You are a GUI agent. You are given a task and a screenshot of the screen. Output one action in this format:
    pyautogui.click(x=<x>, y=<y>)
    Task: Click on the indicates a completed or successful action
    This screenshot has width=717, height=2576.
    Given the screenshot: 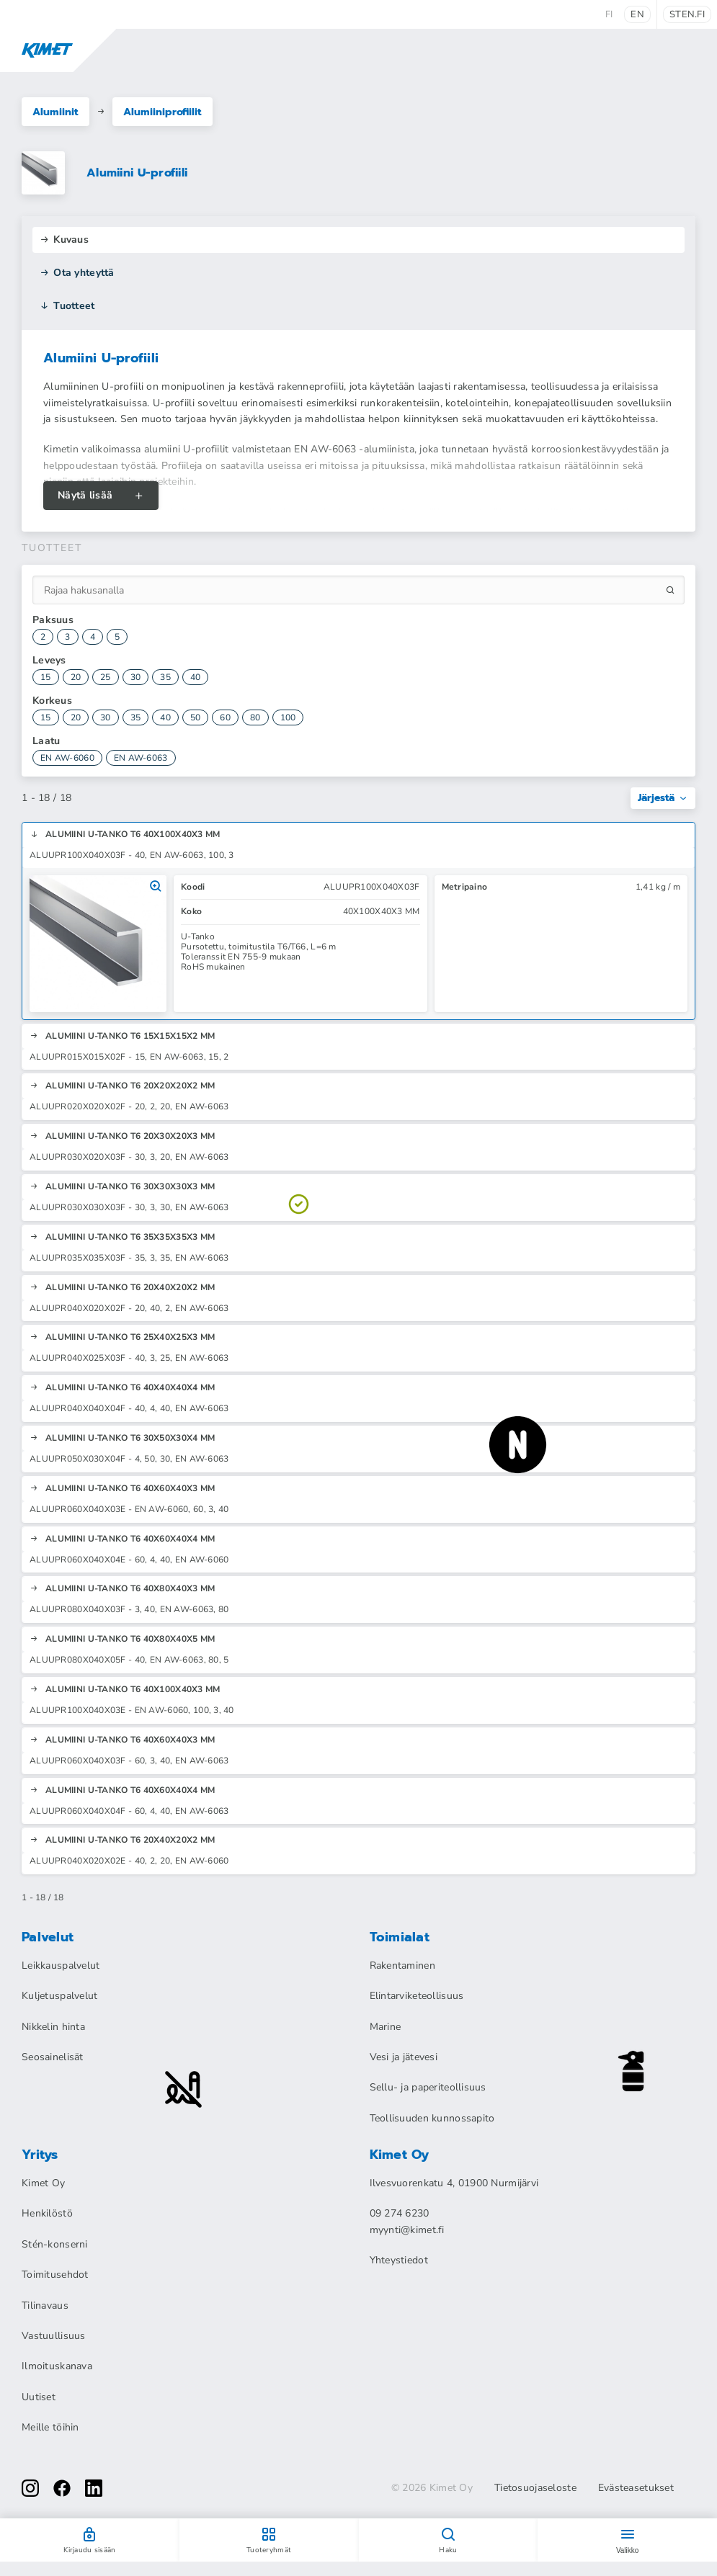 What is the action you would take?
    pyautogui.click(x=298, y=1204)
    